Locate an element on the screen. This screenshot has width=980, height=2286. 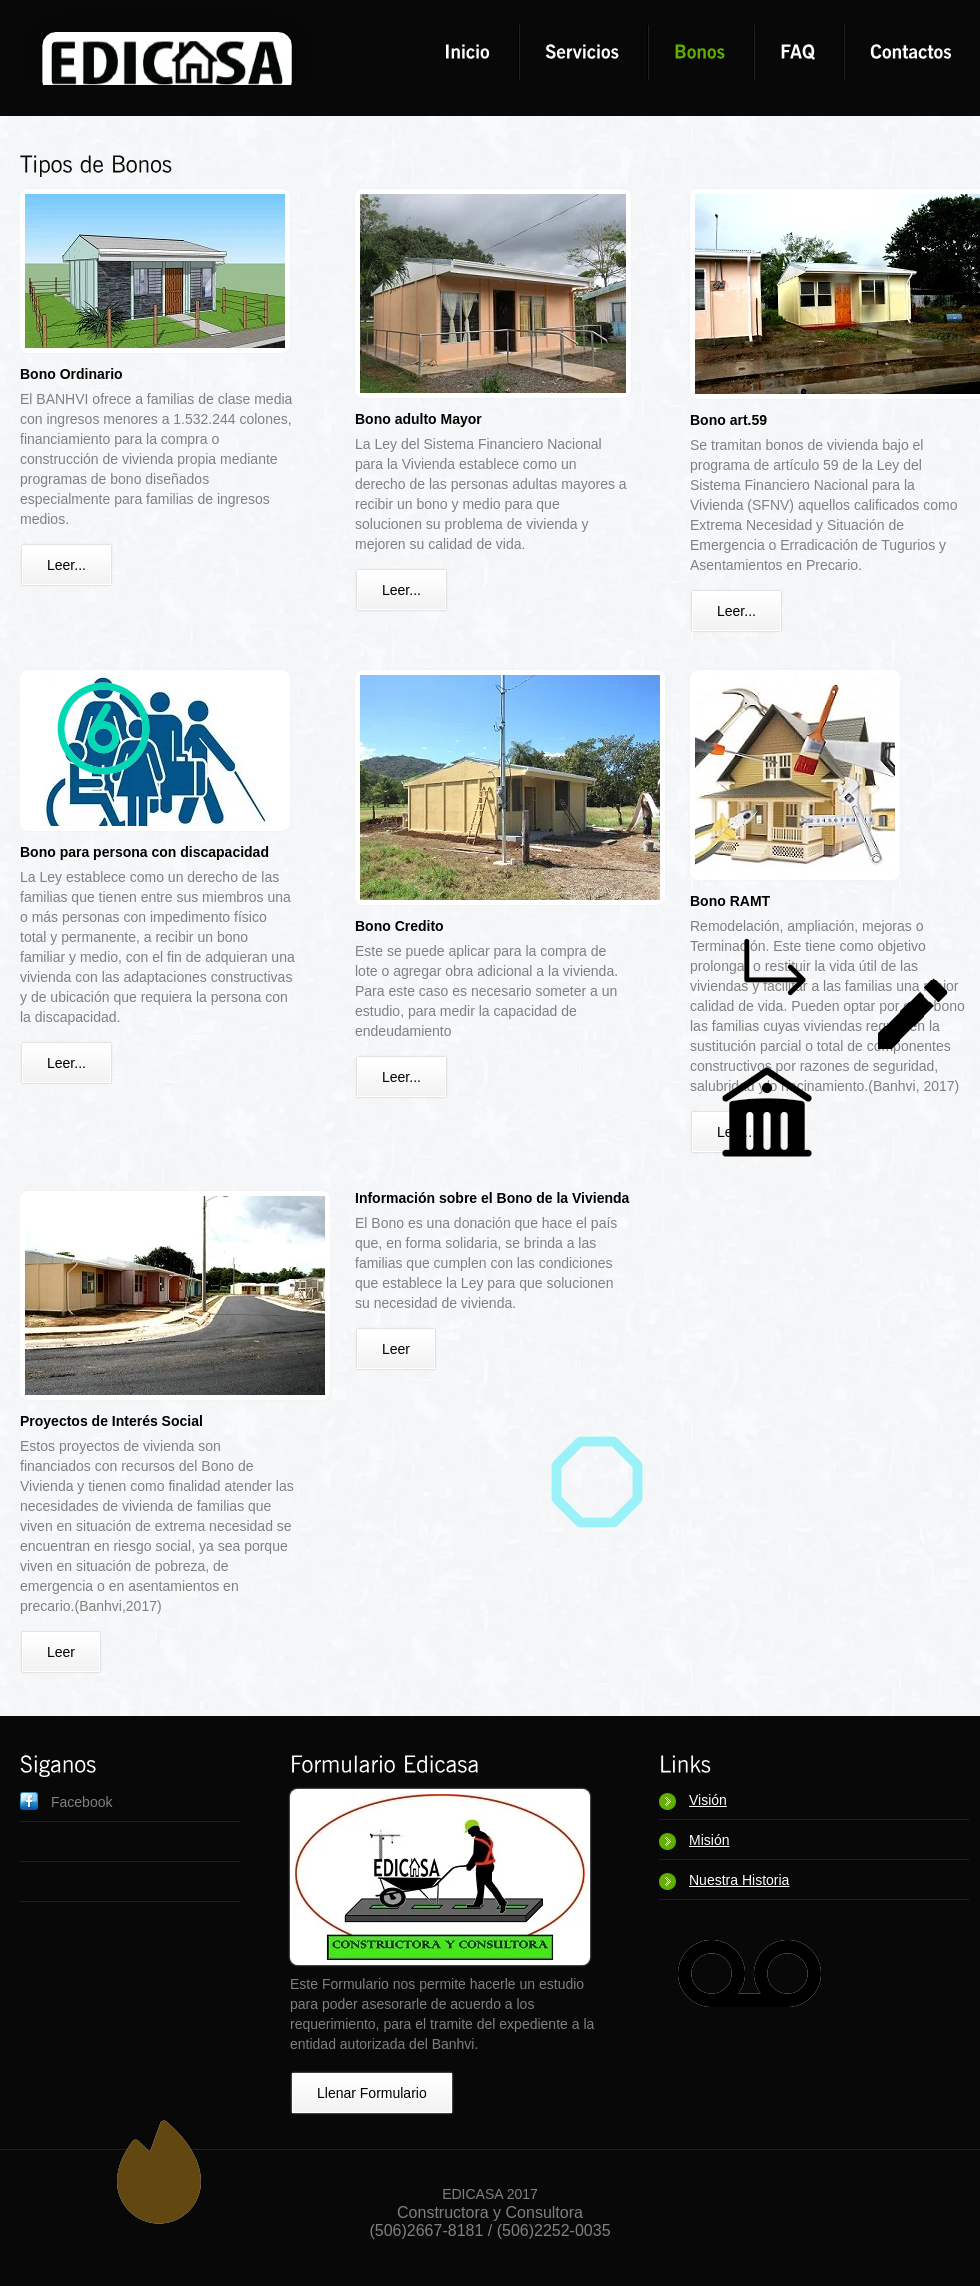
access library or archives is located at coordinates (767, 1112).